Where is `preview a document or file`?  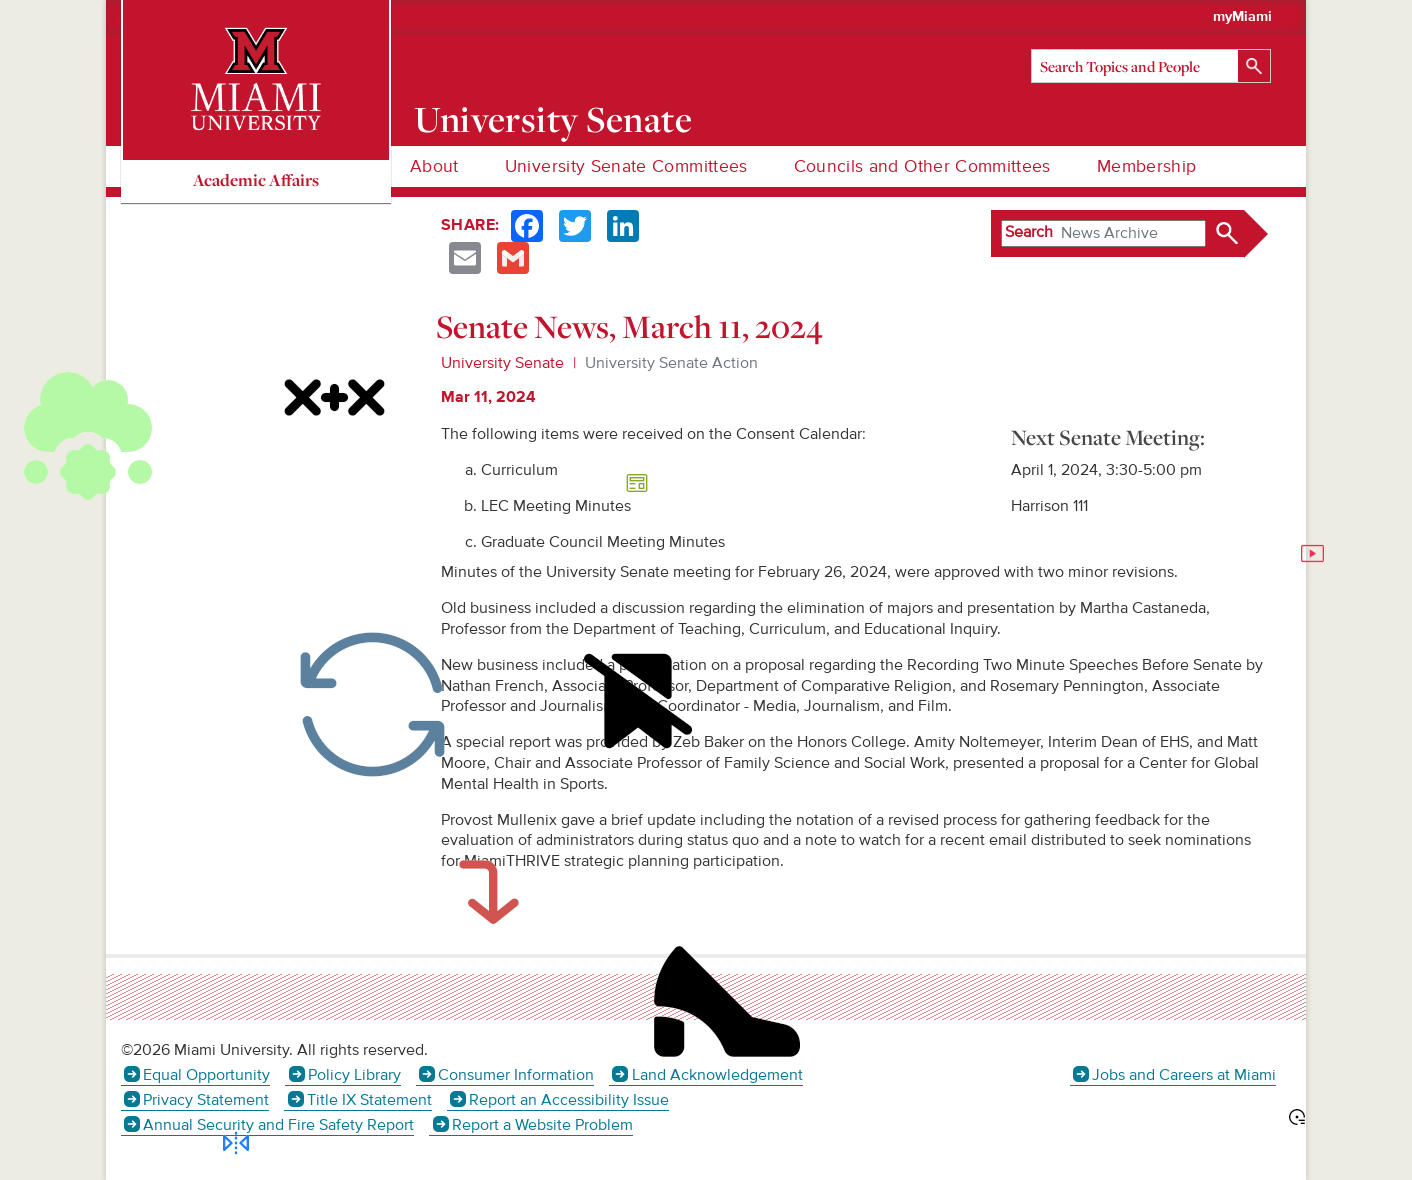 preview a document or file is located at coordinates (637, 483).